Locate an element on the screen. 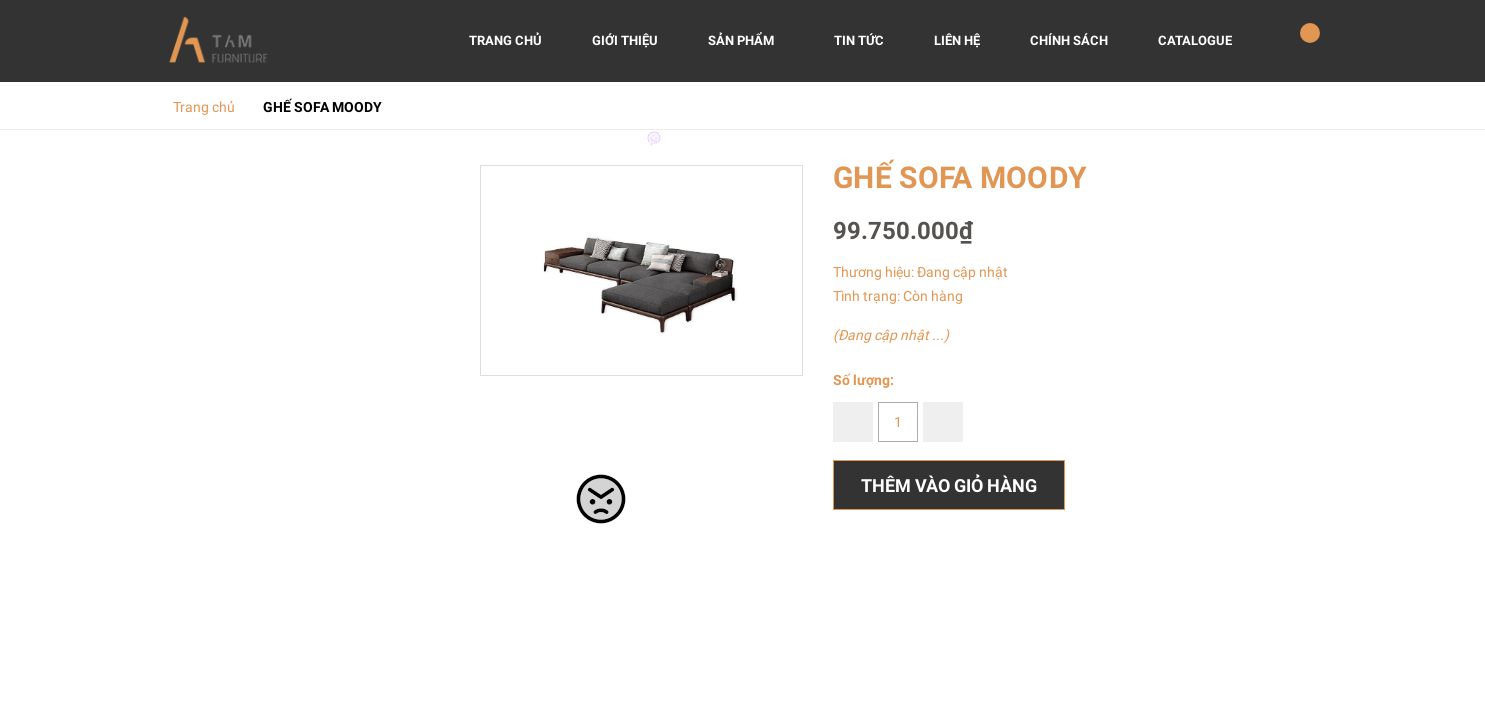  react with anger to a post or message is located at coordinates (601, 499).